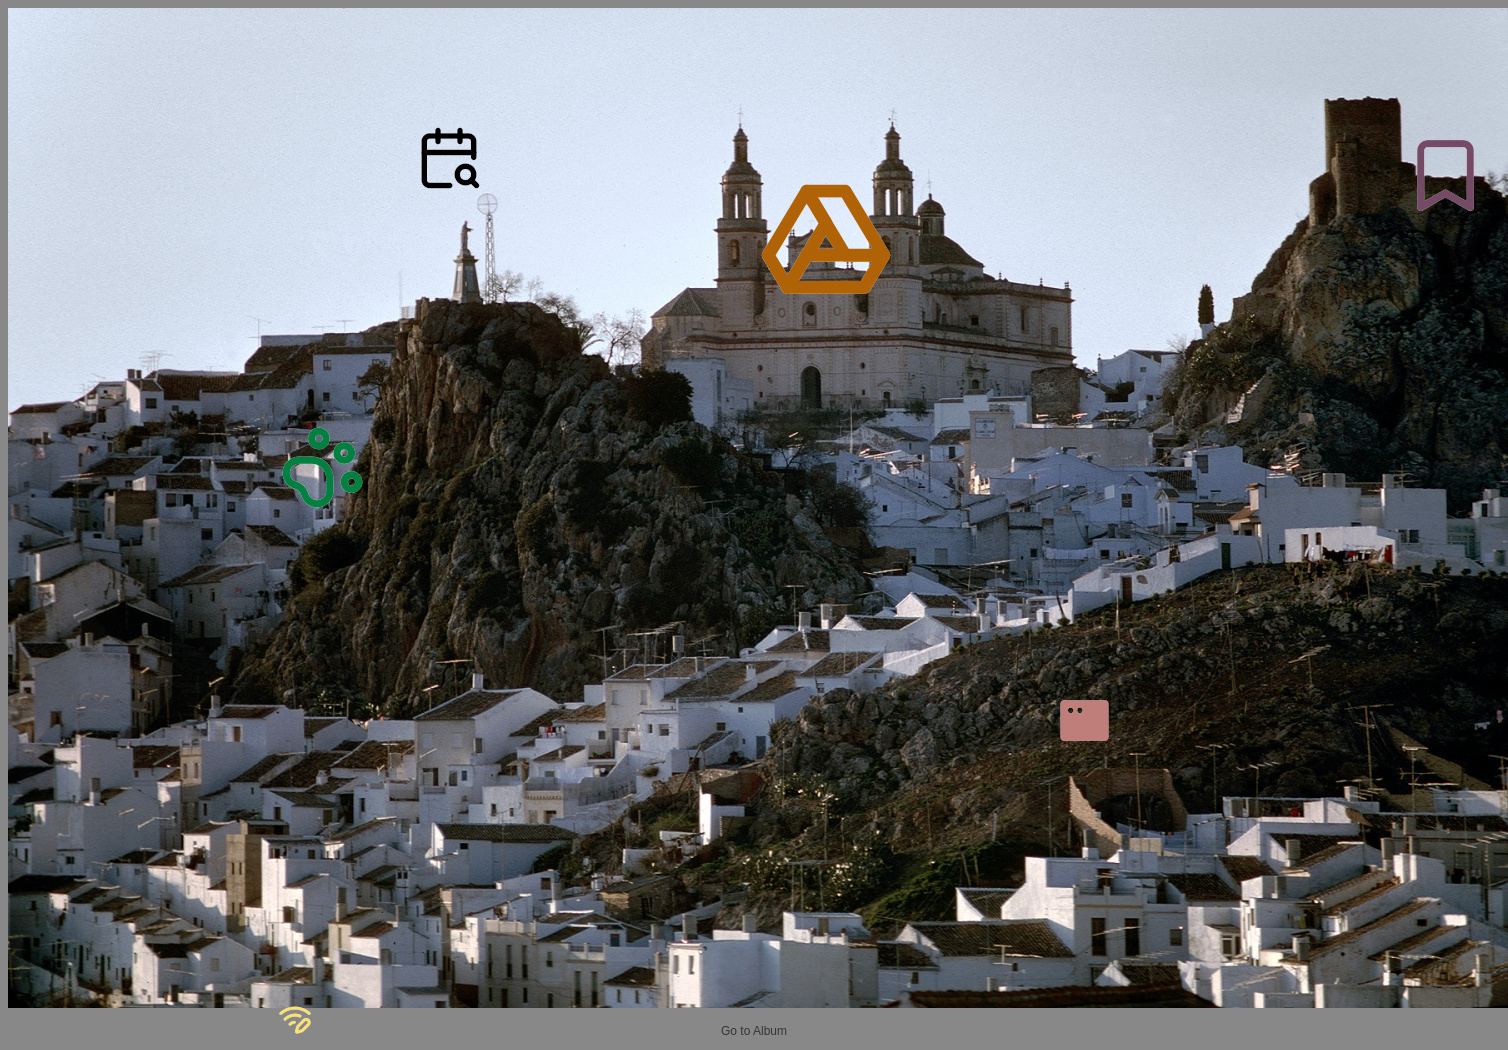  Describe the element at coordinates (322, 467) in the screenshot. I see `access pet-related features or settings` at that location.